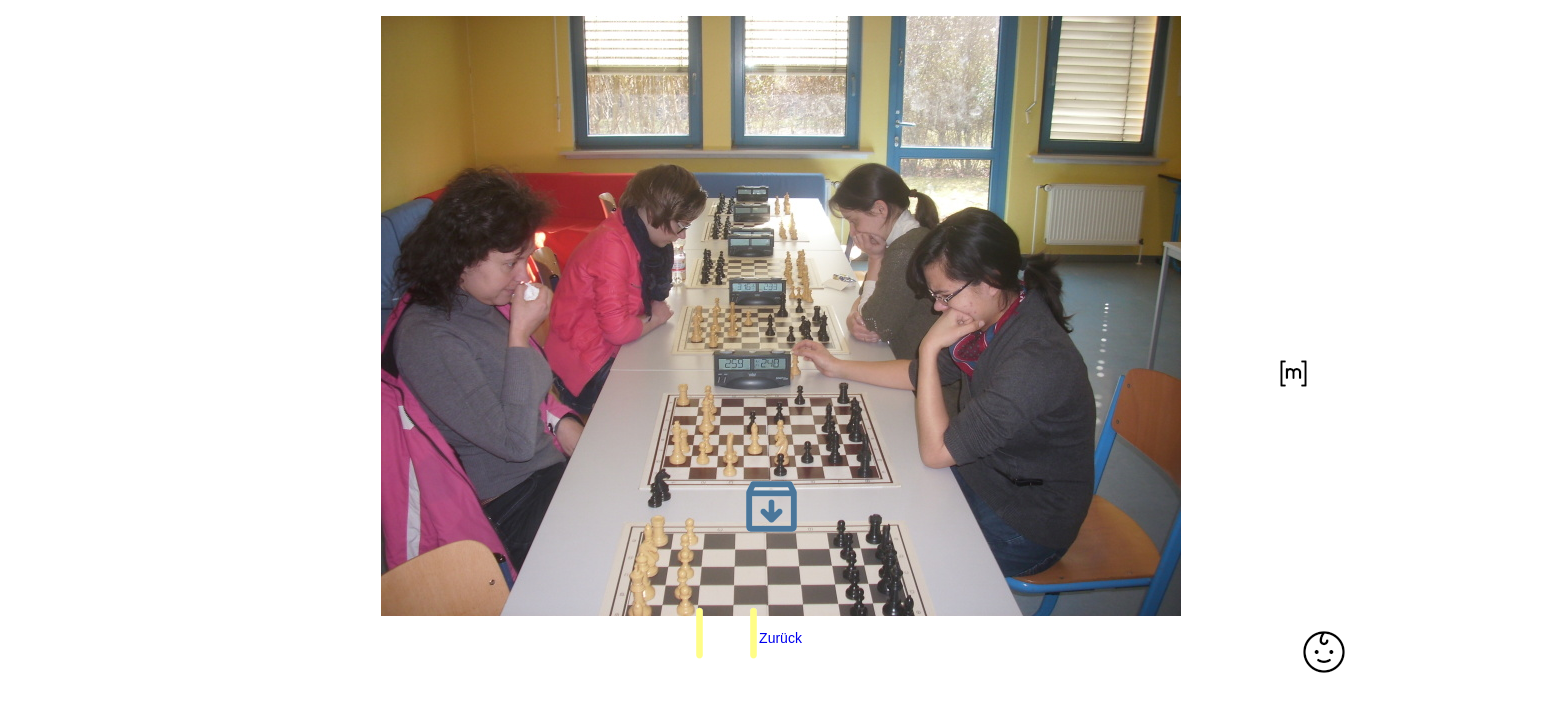 The width and height of the screenshot is (1561, 720). What do you see at coordinates (771, 506) in the screenshot?
I see `download to local storage` at bounding box center [771, 506].